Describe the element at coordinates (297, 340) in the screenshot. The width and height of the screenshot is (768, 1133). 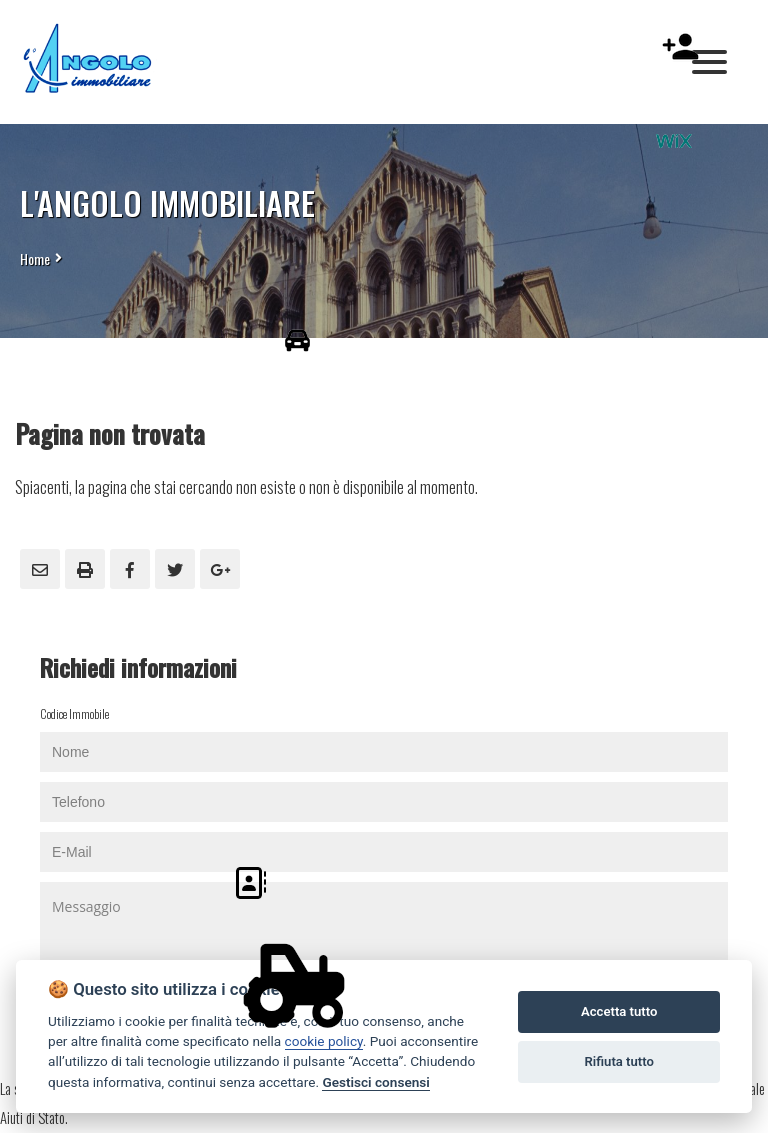
I see `access vehicle or car-related settings` at that location.